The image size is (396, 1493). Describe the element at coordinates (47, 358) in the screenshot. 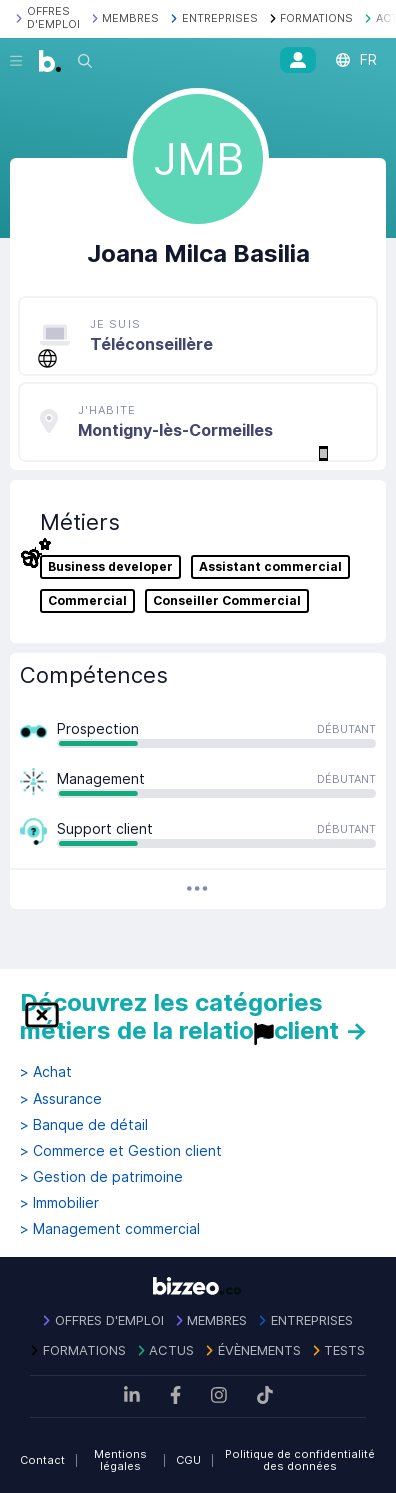

I see `access website or browse the internet` at that location.